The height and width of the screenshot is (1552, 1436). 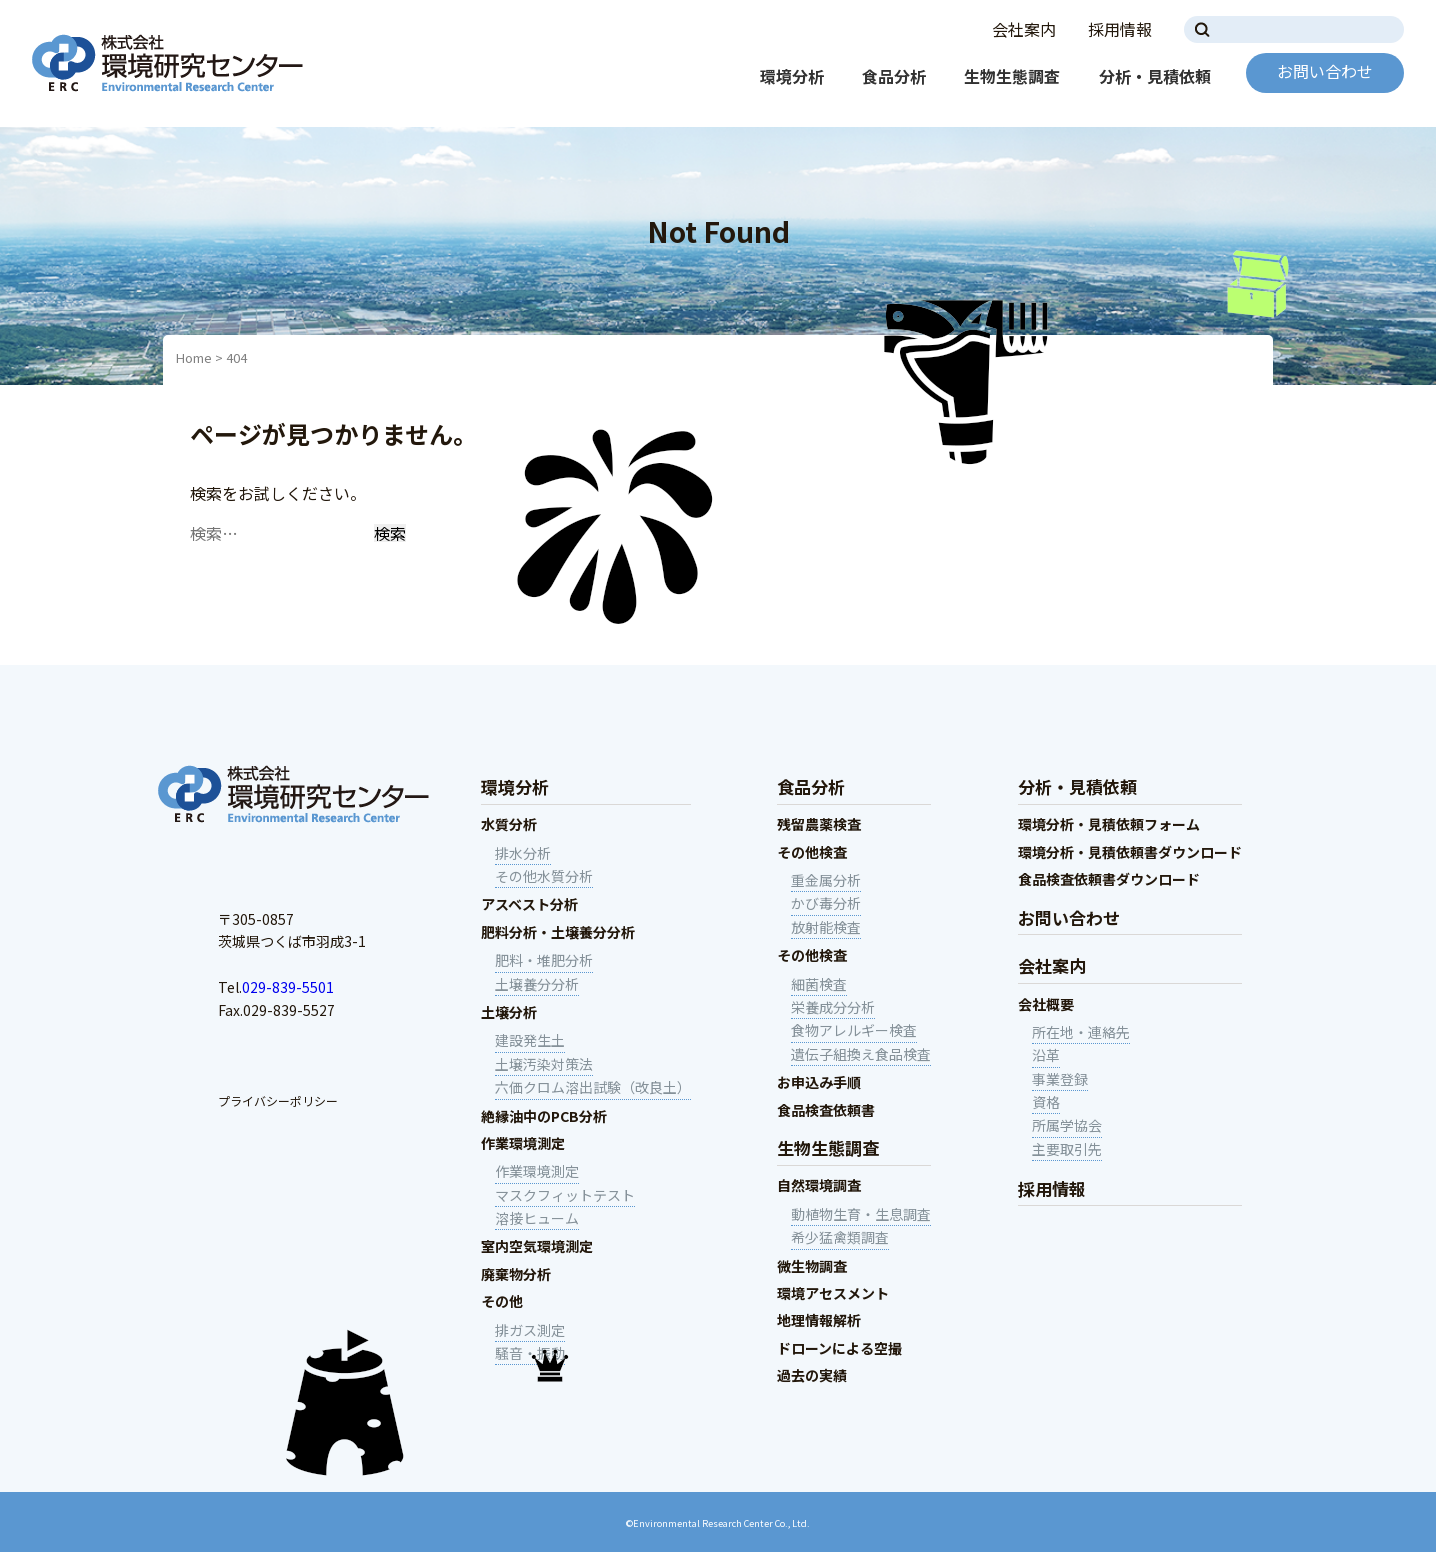 I want to click on chess queen game piece, so click(x=550, y=1363).